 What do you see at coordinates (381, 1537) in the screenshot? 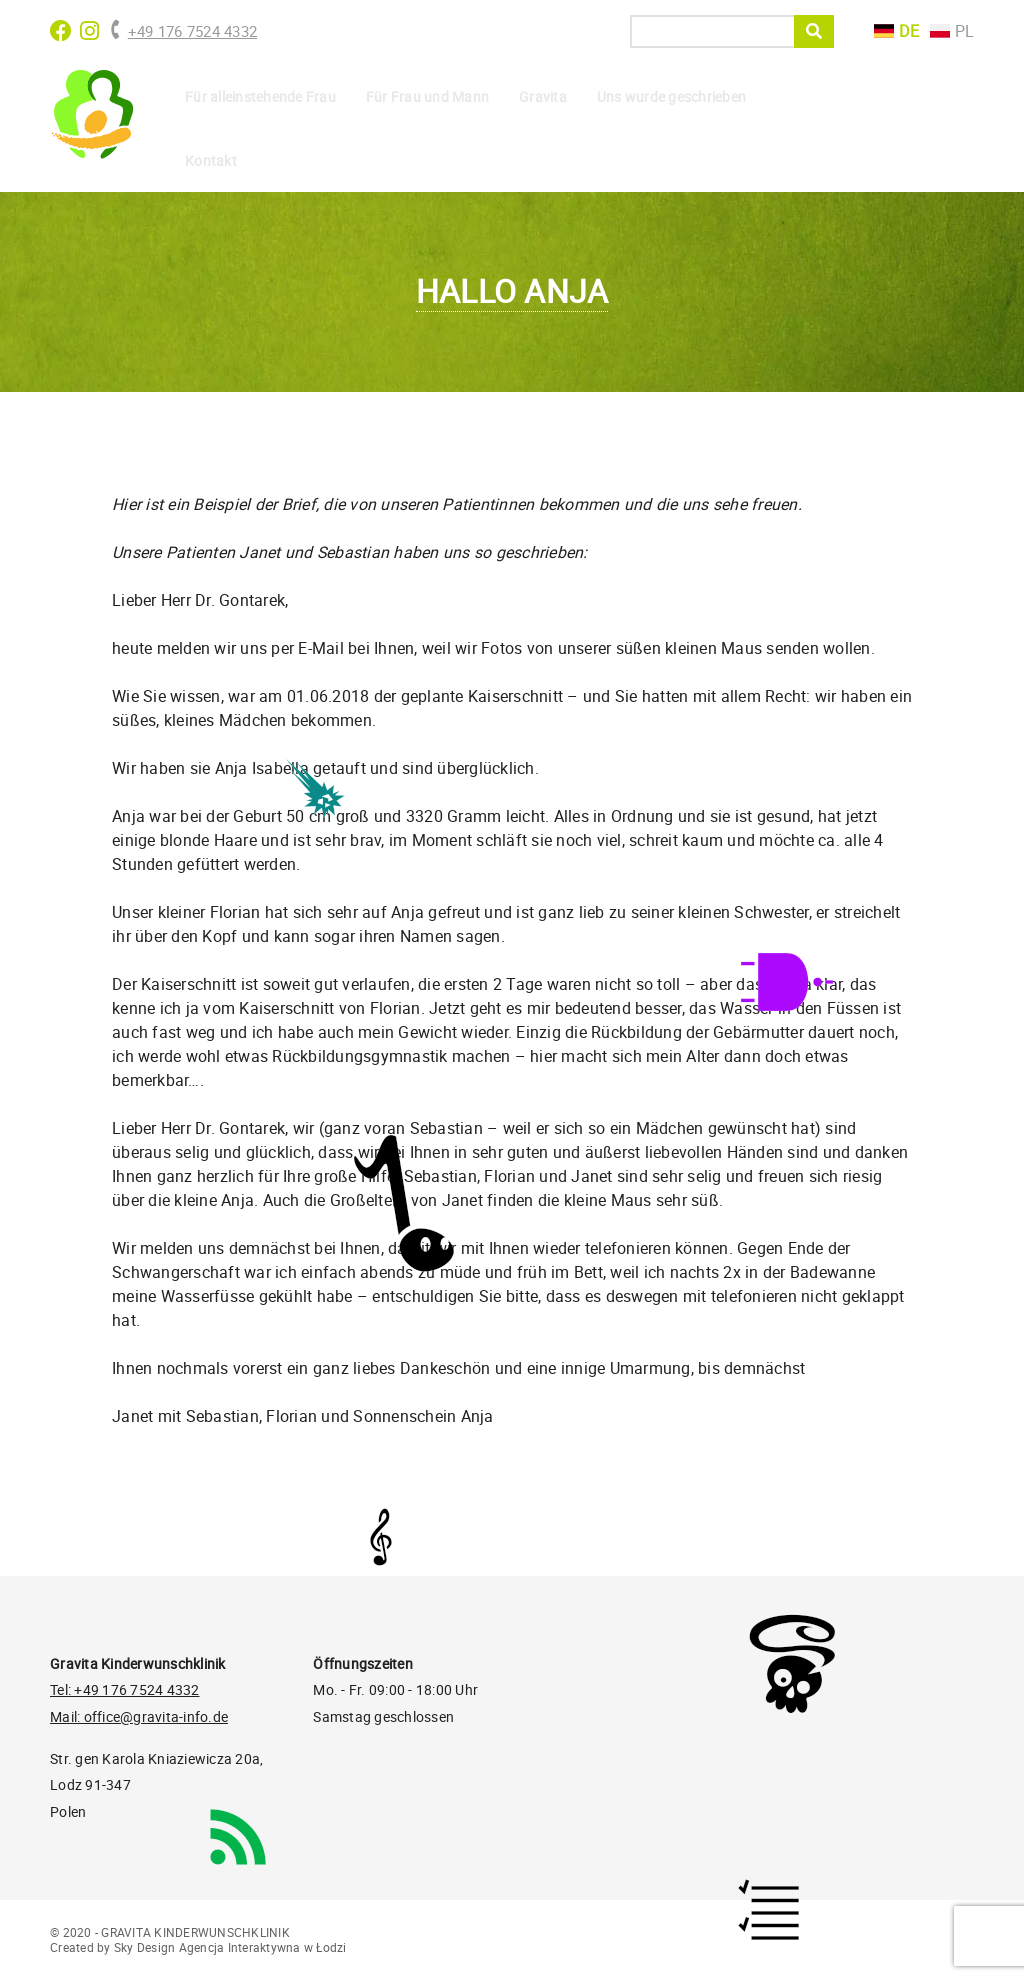
I see `access music or audio settings` at bounding box center [381, 1537].